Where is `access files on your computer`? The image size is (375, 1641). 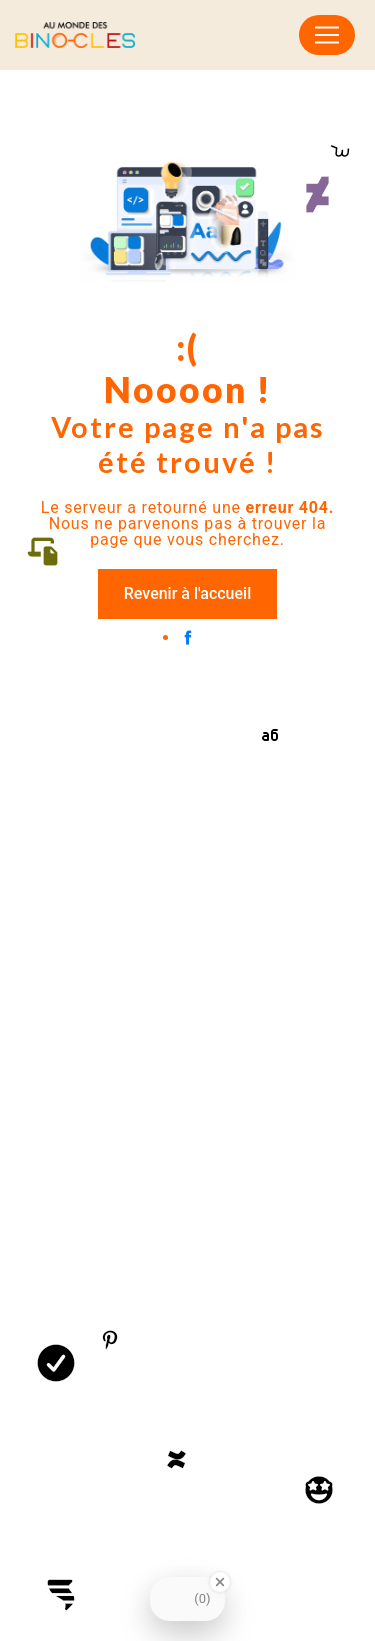
access files on your computer is located at coordinates (43, 551).